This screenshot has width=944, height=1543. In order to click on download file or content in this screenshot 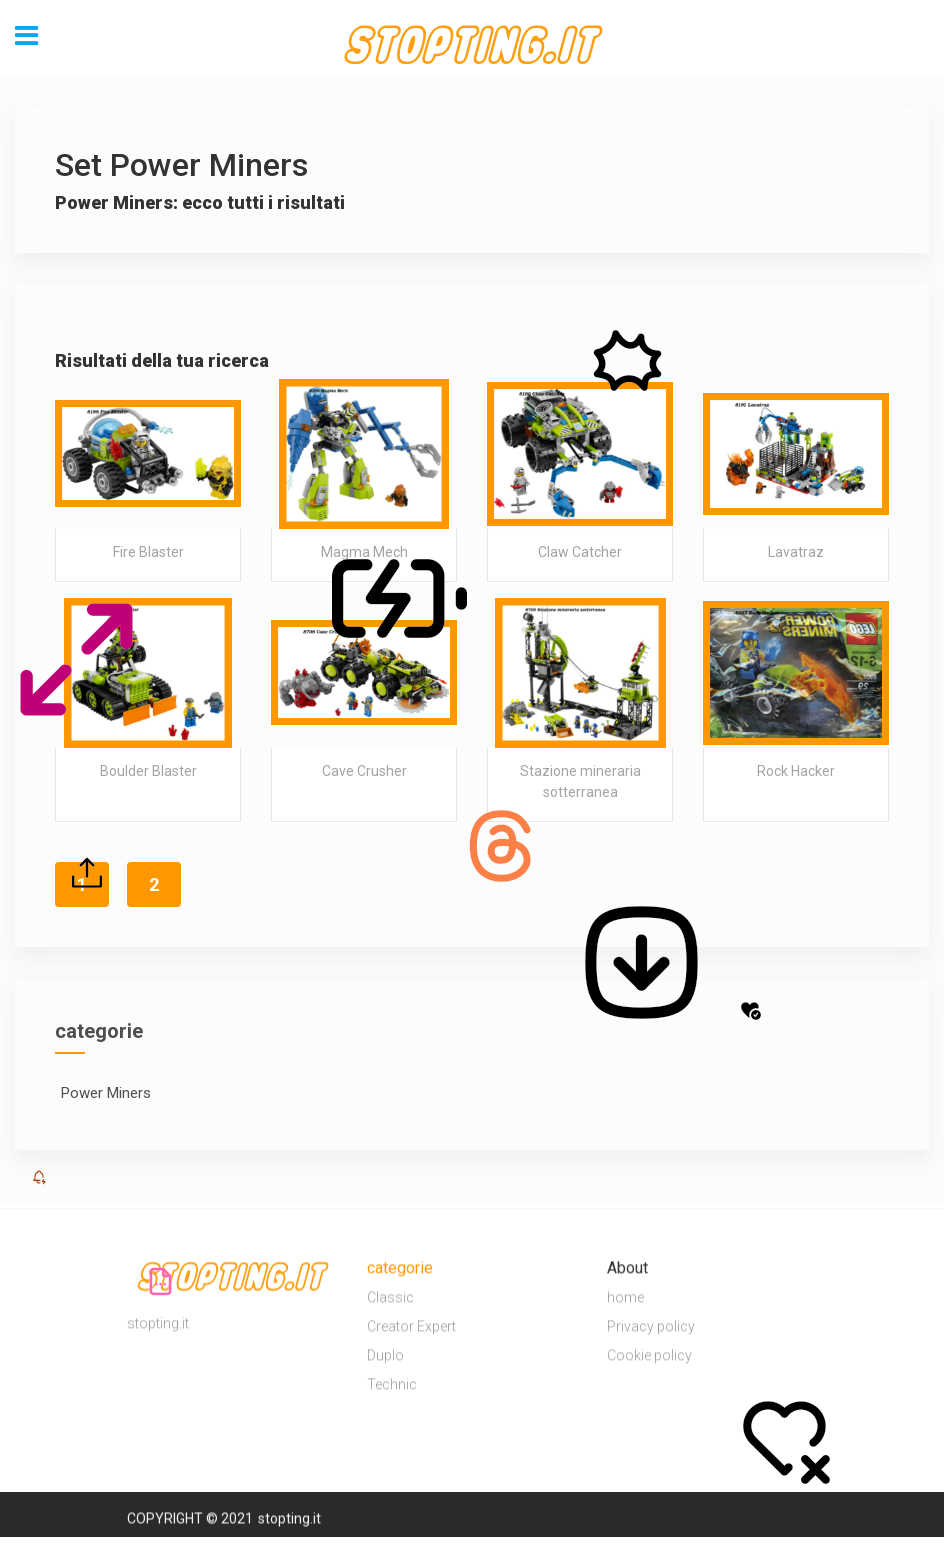, I will do `click(641, 962)`.